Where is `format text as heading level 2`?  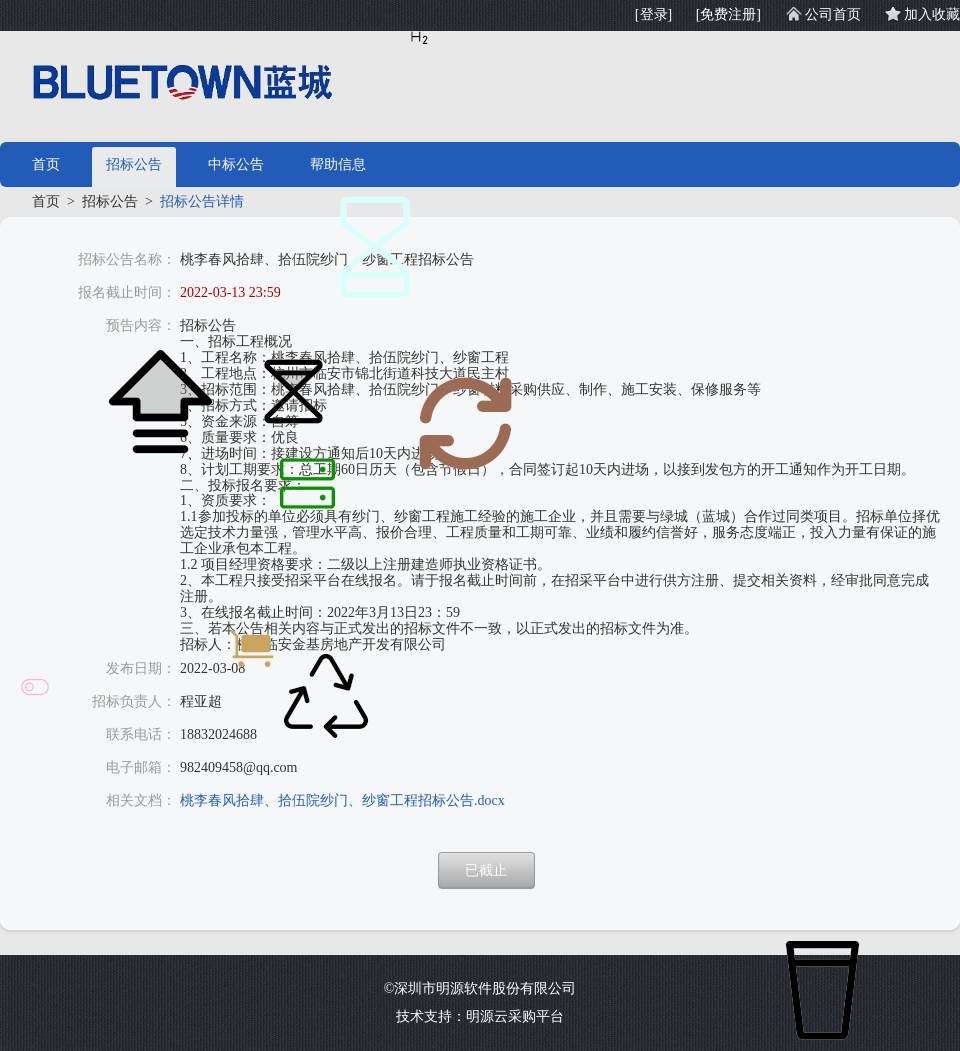 format text as heading level 2 is located at coordinates (418, 37).